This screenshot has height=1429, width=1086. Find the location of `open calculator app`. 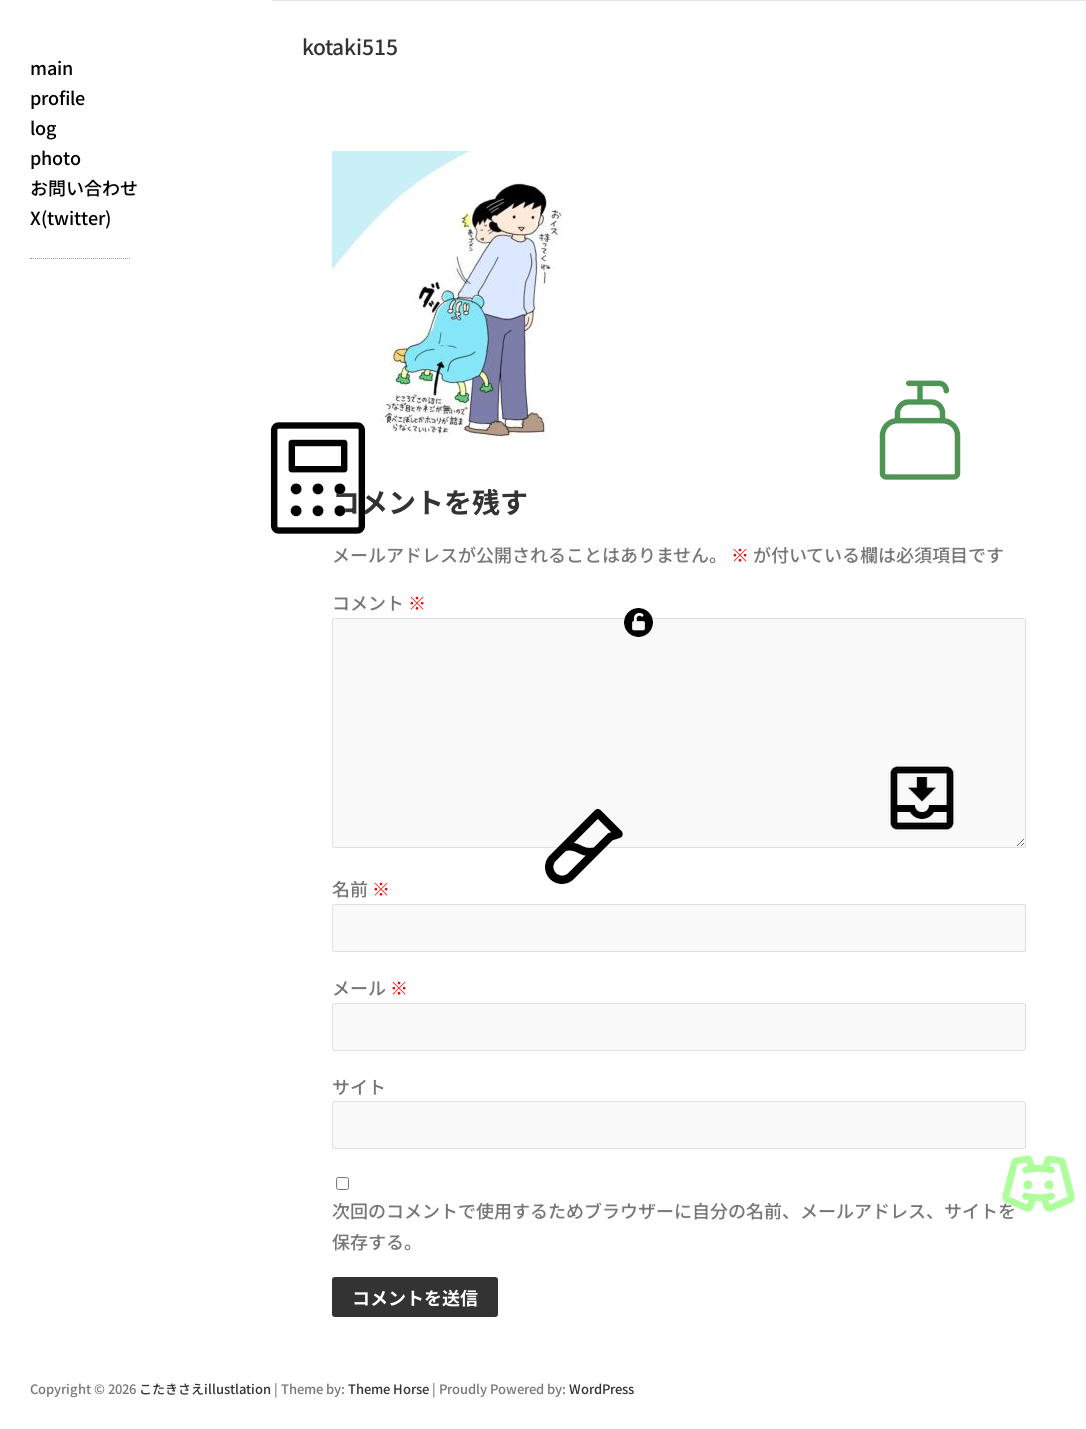

open calculator app is located at coordinates (318, 478).